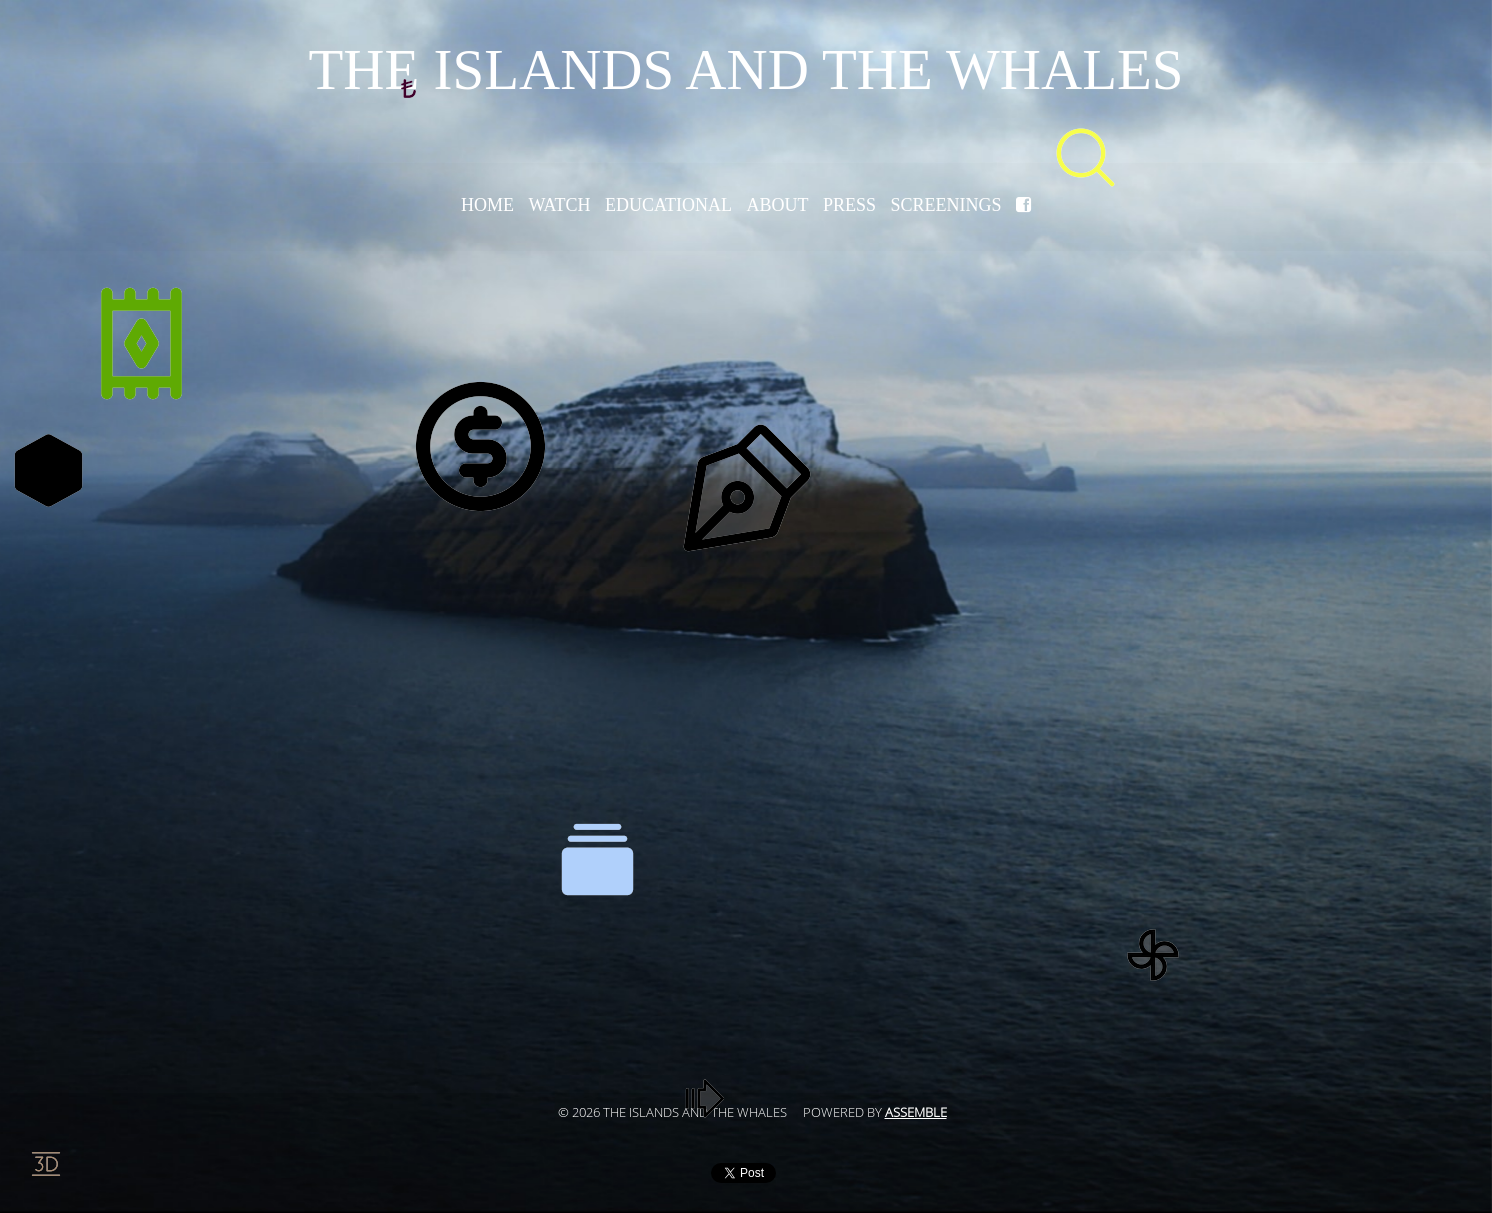 The width and height of the screenshot is (1492, 1213). I want to click on view stacked cards or layers, so click(597, 862).